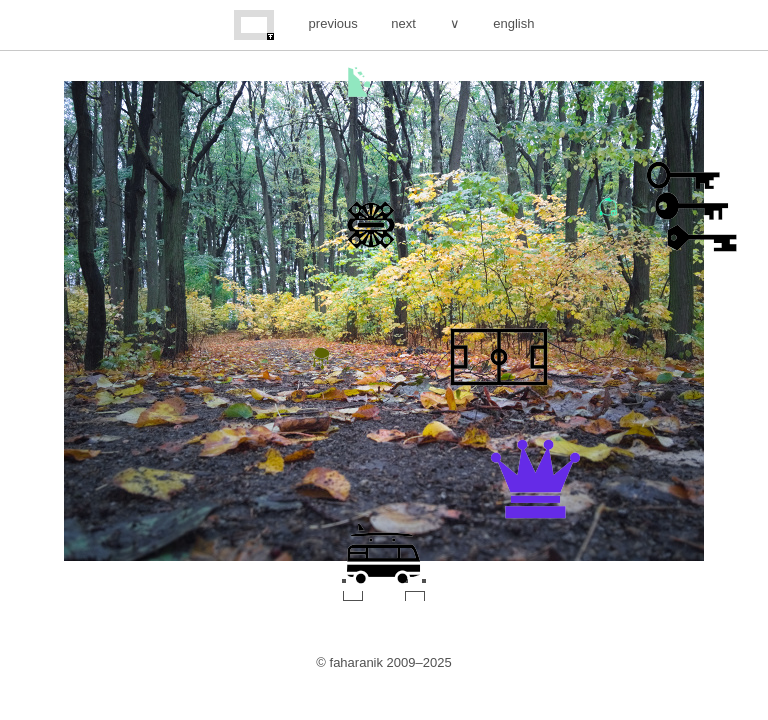 This screenshot has height=720, width=768. I want to click on decorative tribal or aztec-style game badge, so click(371, 225).